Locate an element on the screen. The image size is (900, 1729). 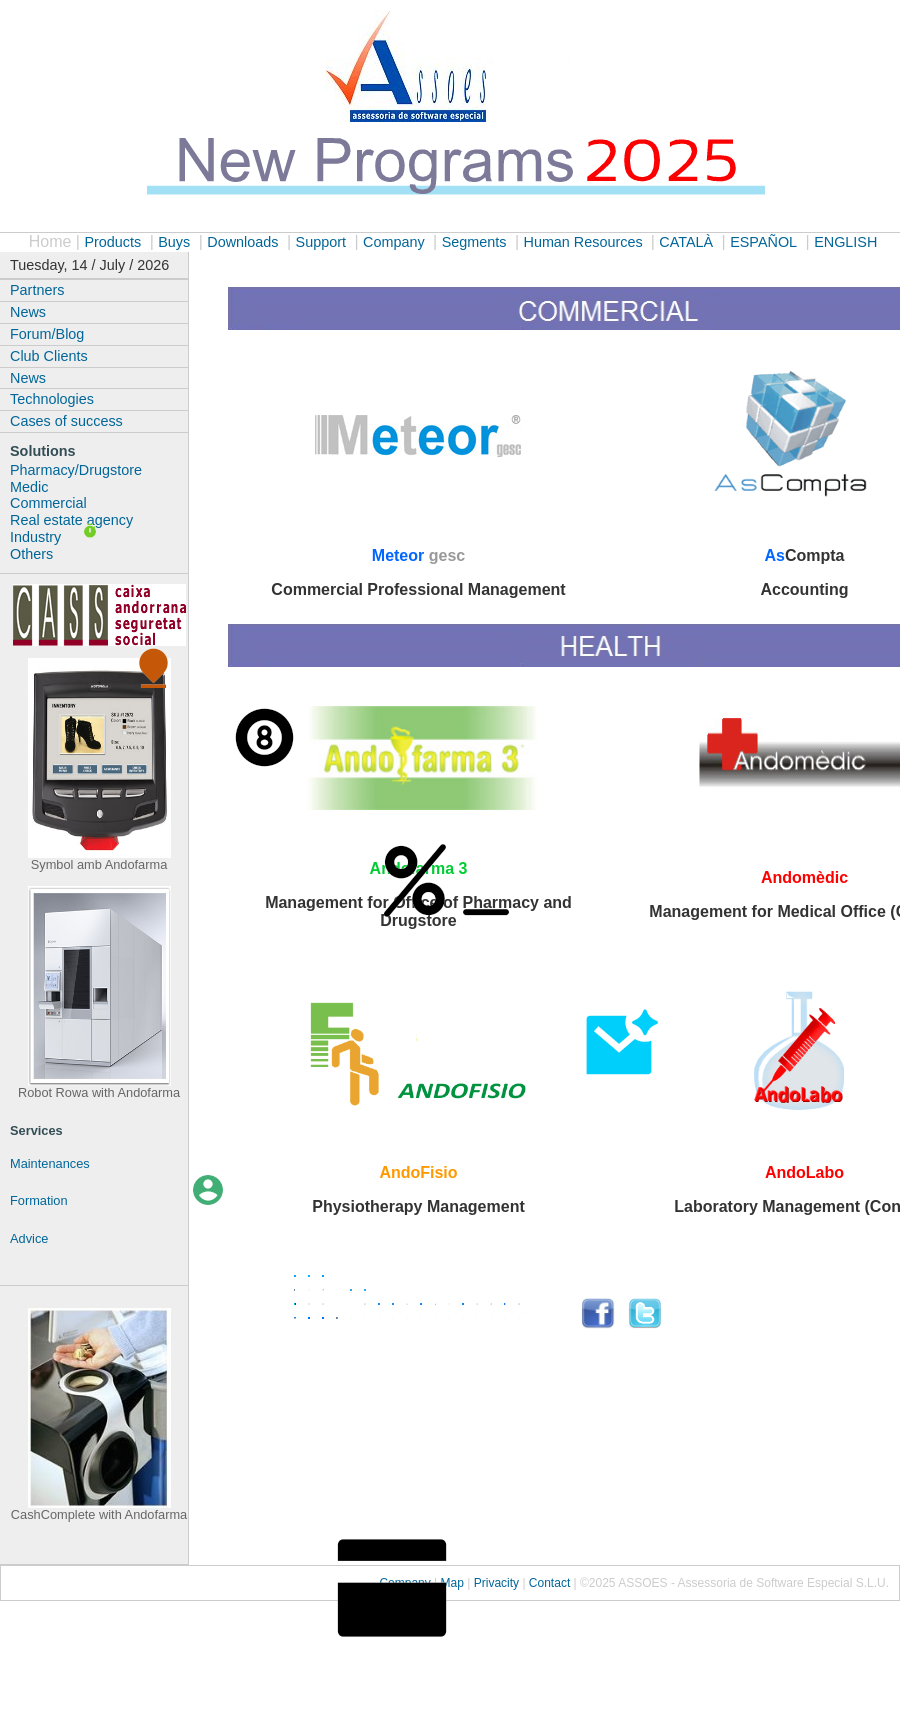
access your account or profile settings is located at coordinates (208, 1190).